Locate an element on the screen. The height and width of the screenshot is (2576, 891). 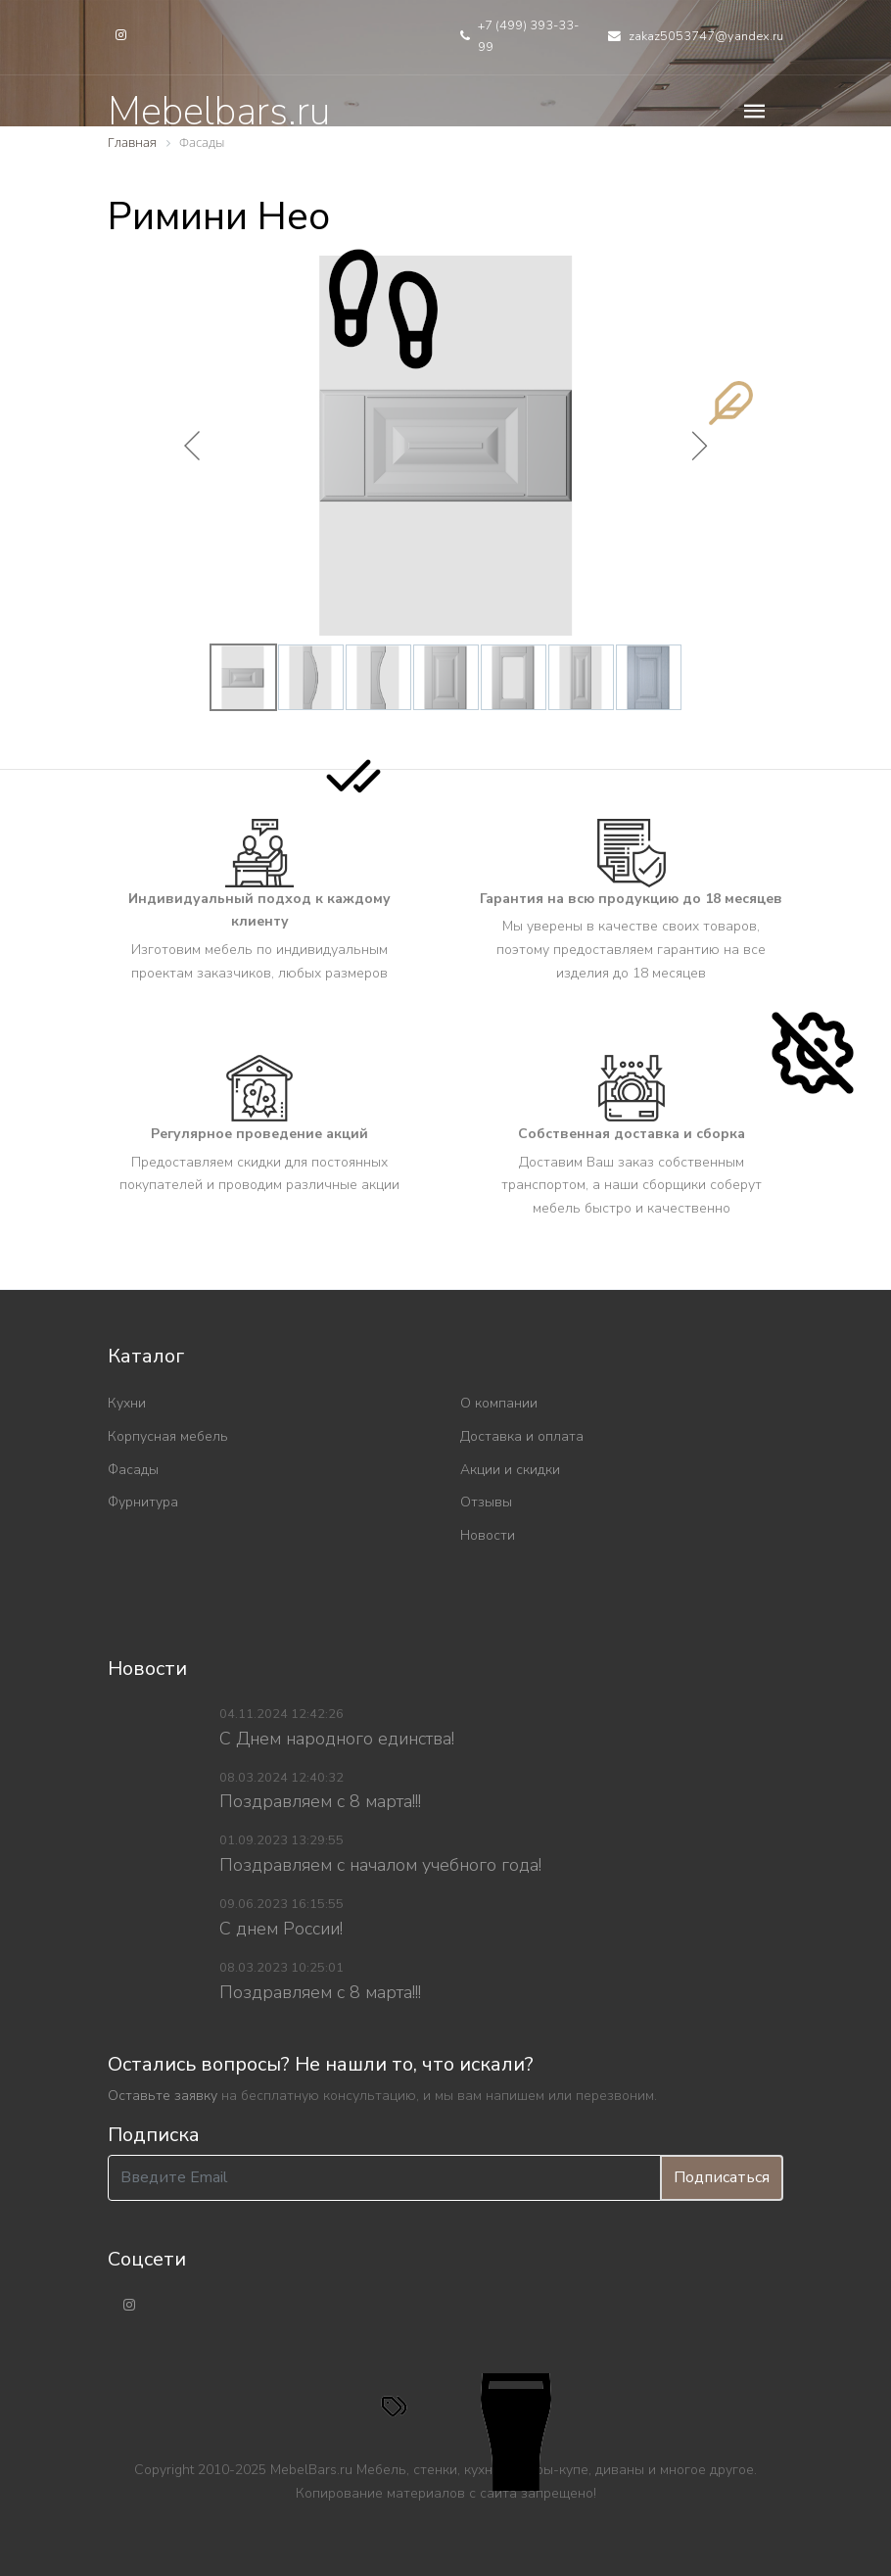
view step count or walking activity is located at coordinates (383, 309).